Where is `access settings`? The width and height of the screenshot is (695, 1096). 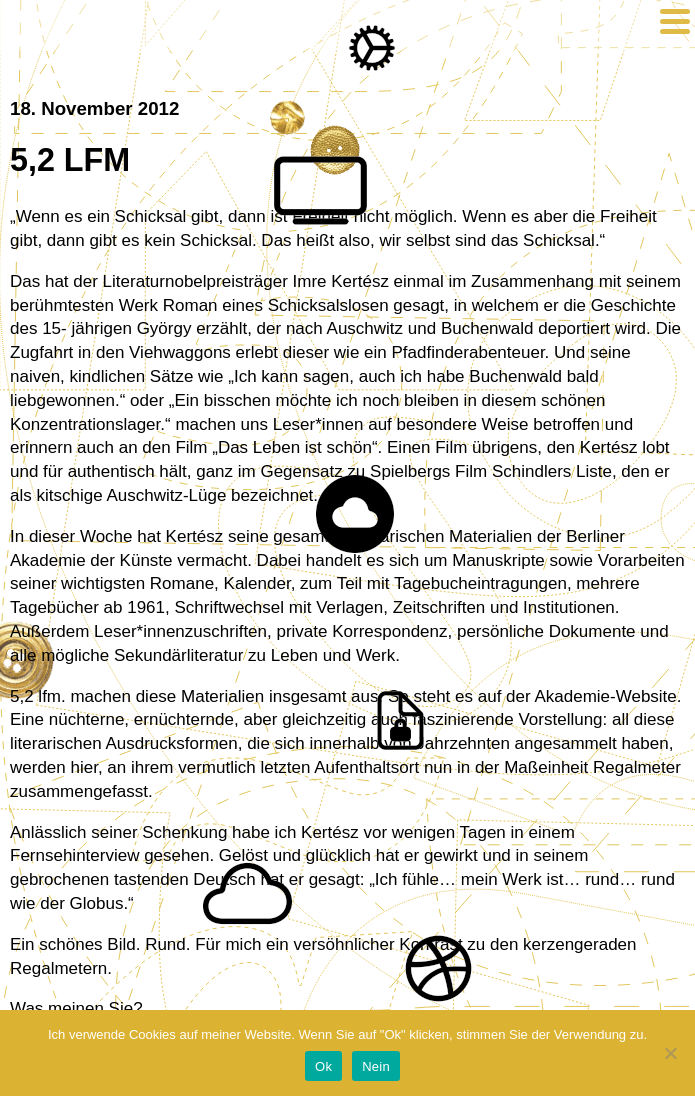
access settings is located at coordinates (372, 48).